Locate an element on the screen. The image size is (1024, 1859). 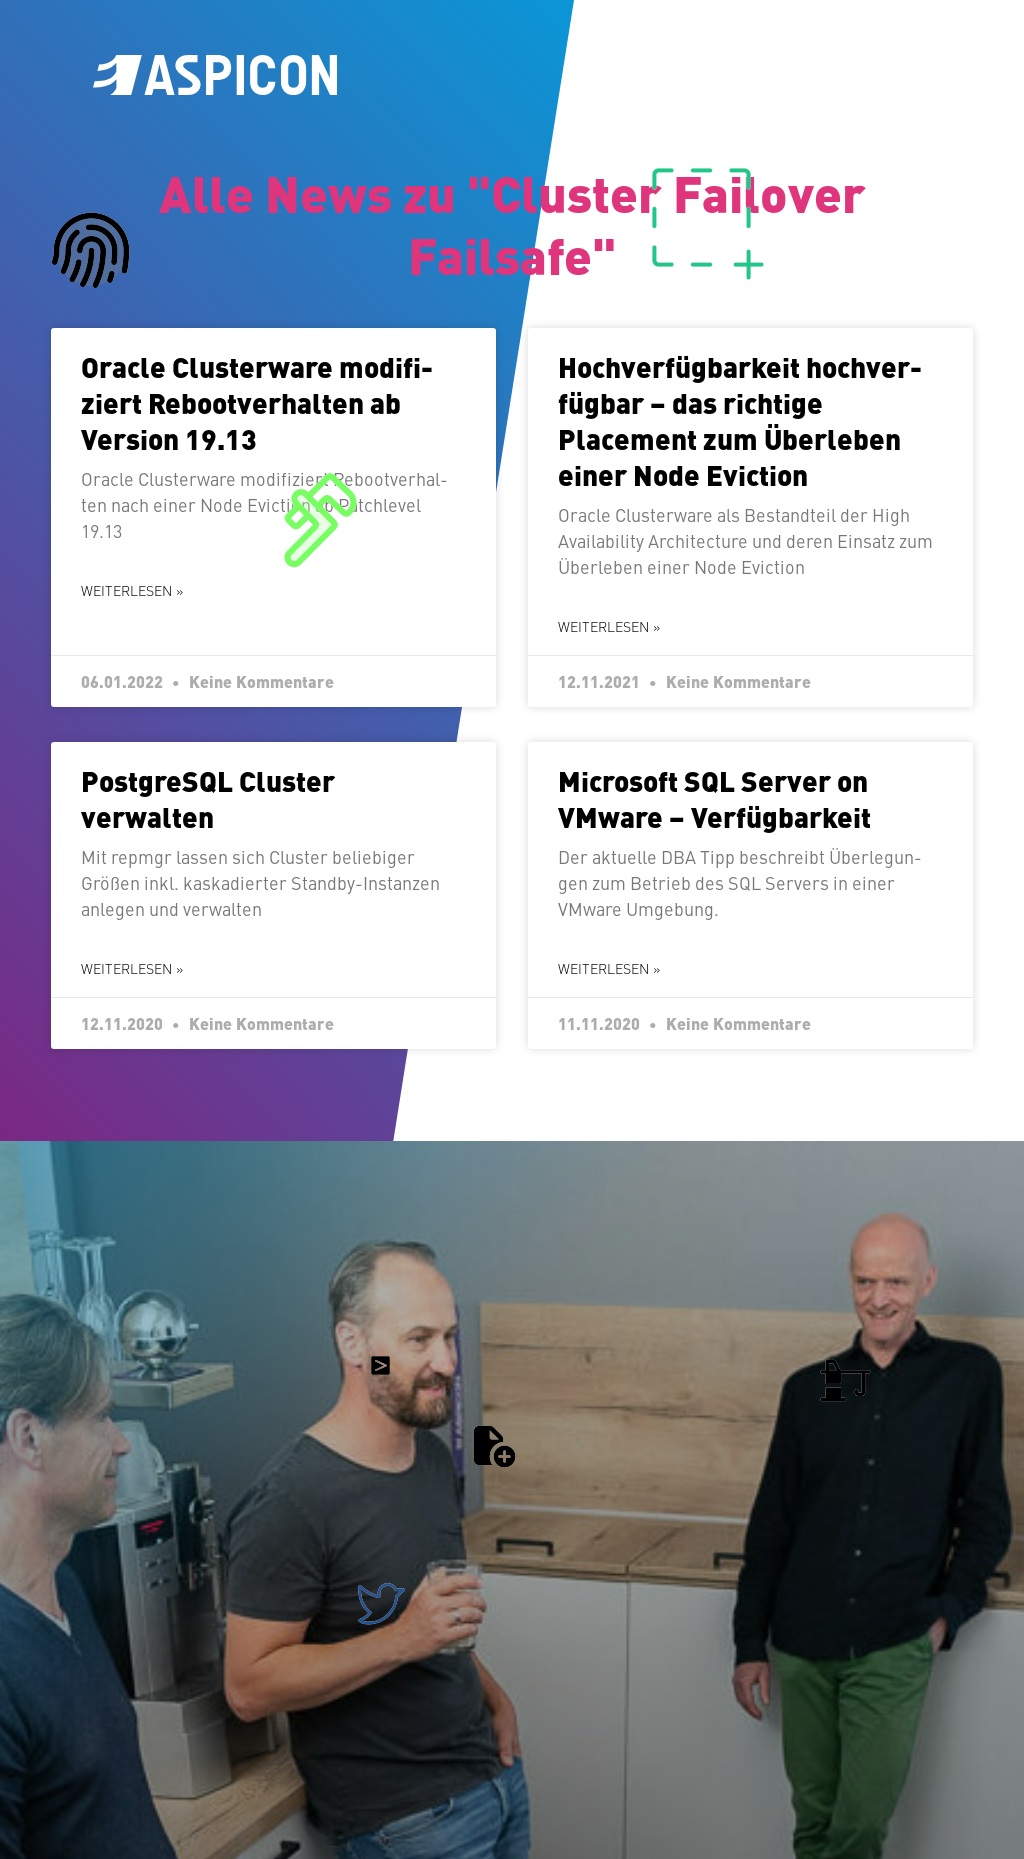
create a new file is located at coordinates (493, 1445).